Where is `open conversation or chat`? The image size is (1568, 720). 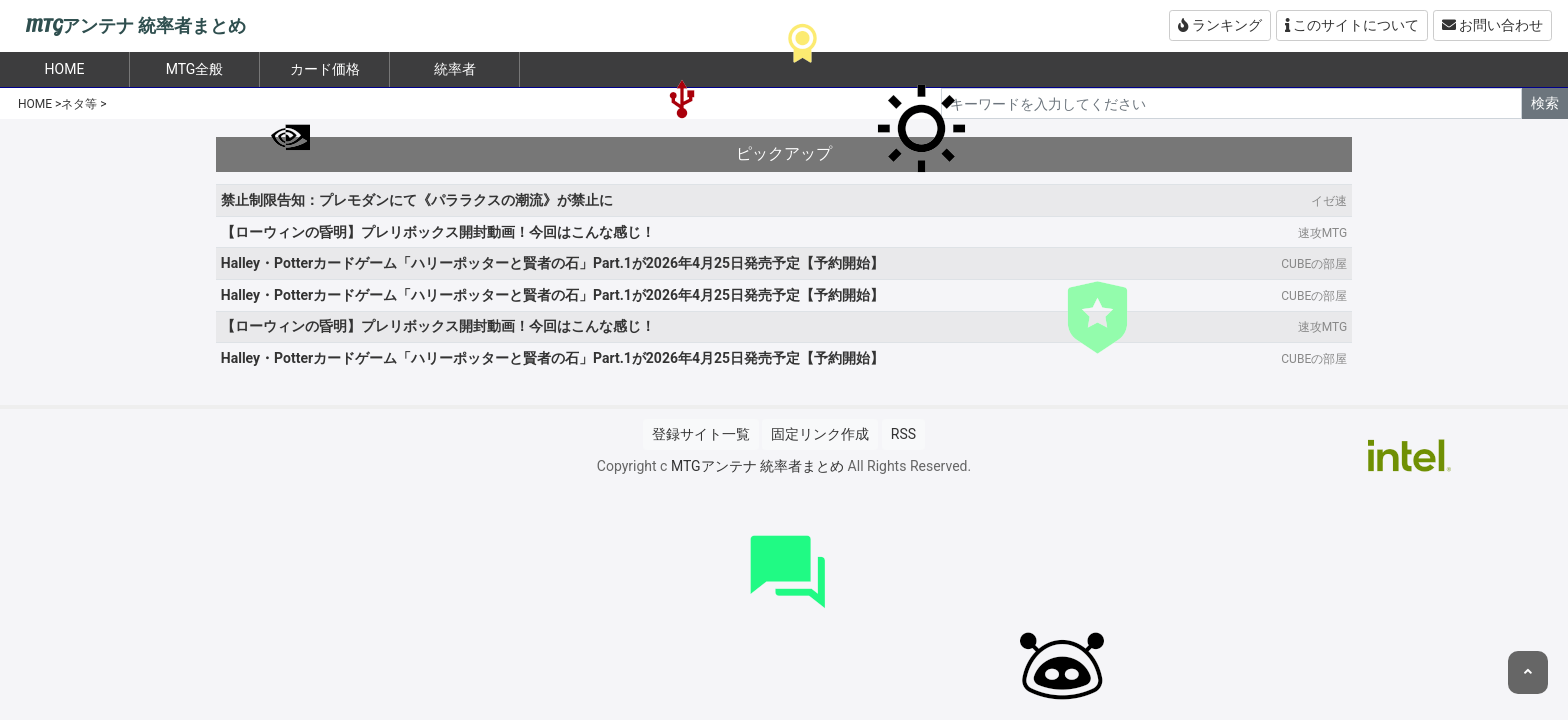
open conversation or chat is located at coordinates (789, 567).